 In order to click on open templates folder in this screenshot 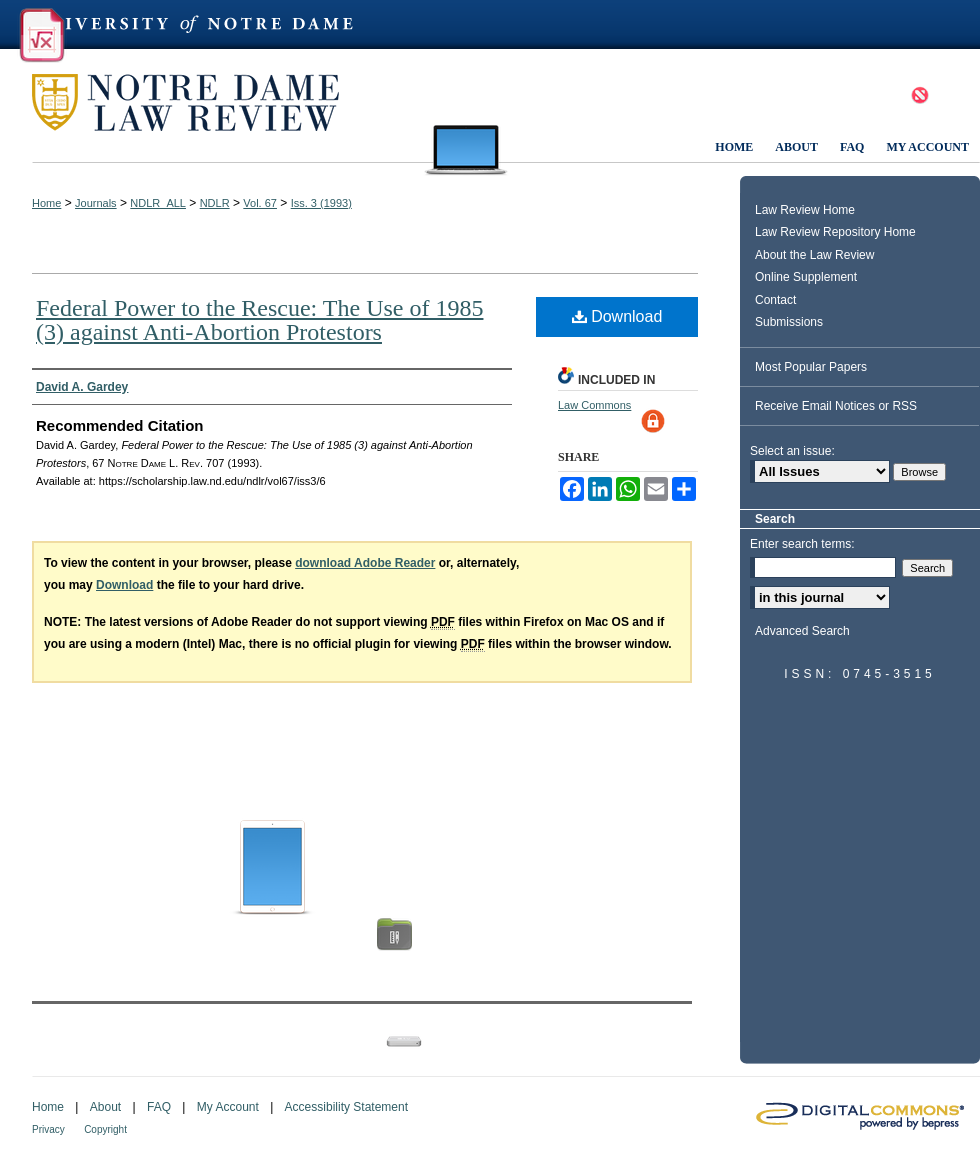, I will do `click(394, 933)`.